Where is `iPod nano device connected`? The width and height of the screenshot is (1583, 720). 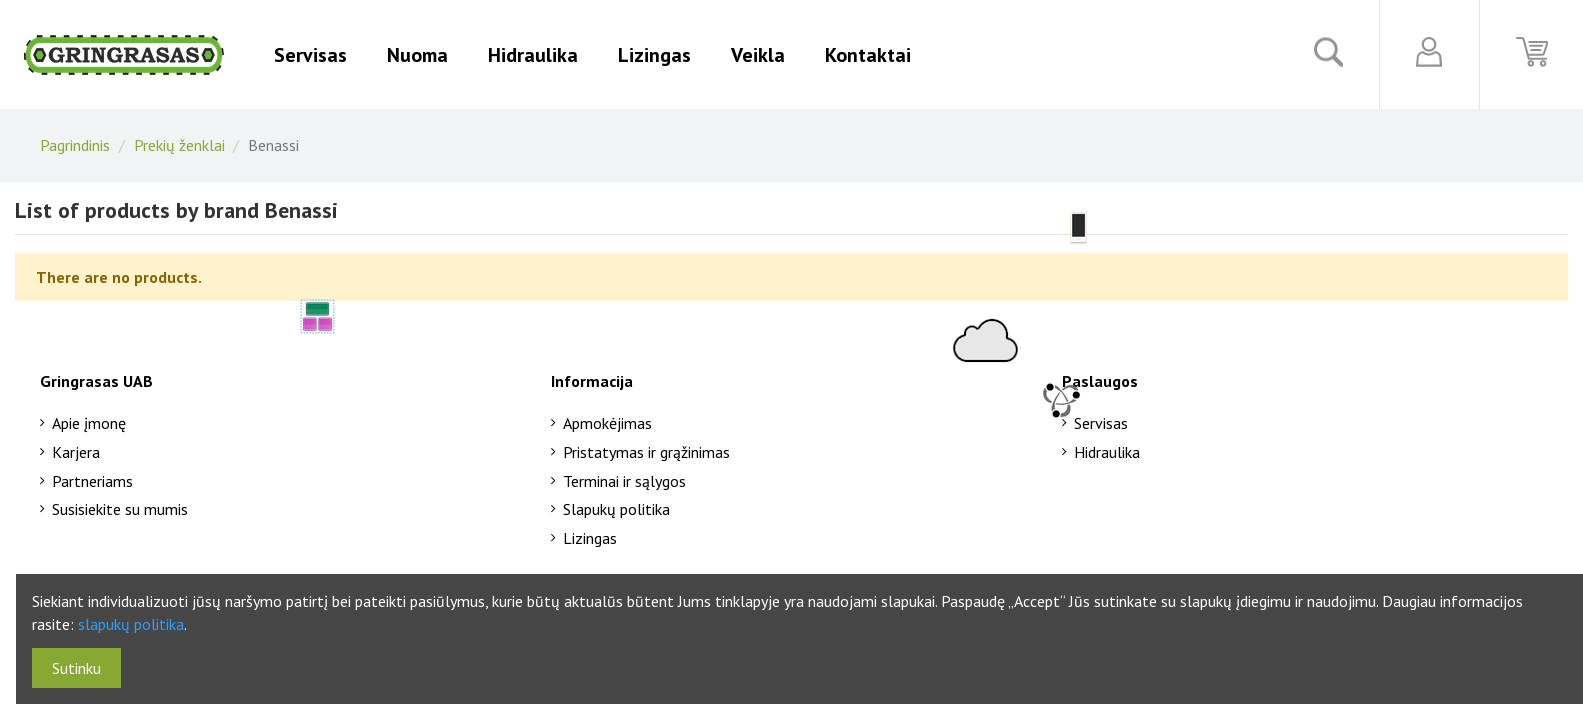
iPod nano device connected is located at coordinates (1078, 227).